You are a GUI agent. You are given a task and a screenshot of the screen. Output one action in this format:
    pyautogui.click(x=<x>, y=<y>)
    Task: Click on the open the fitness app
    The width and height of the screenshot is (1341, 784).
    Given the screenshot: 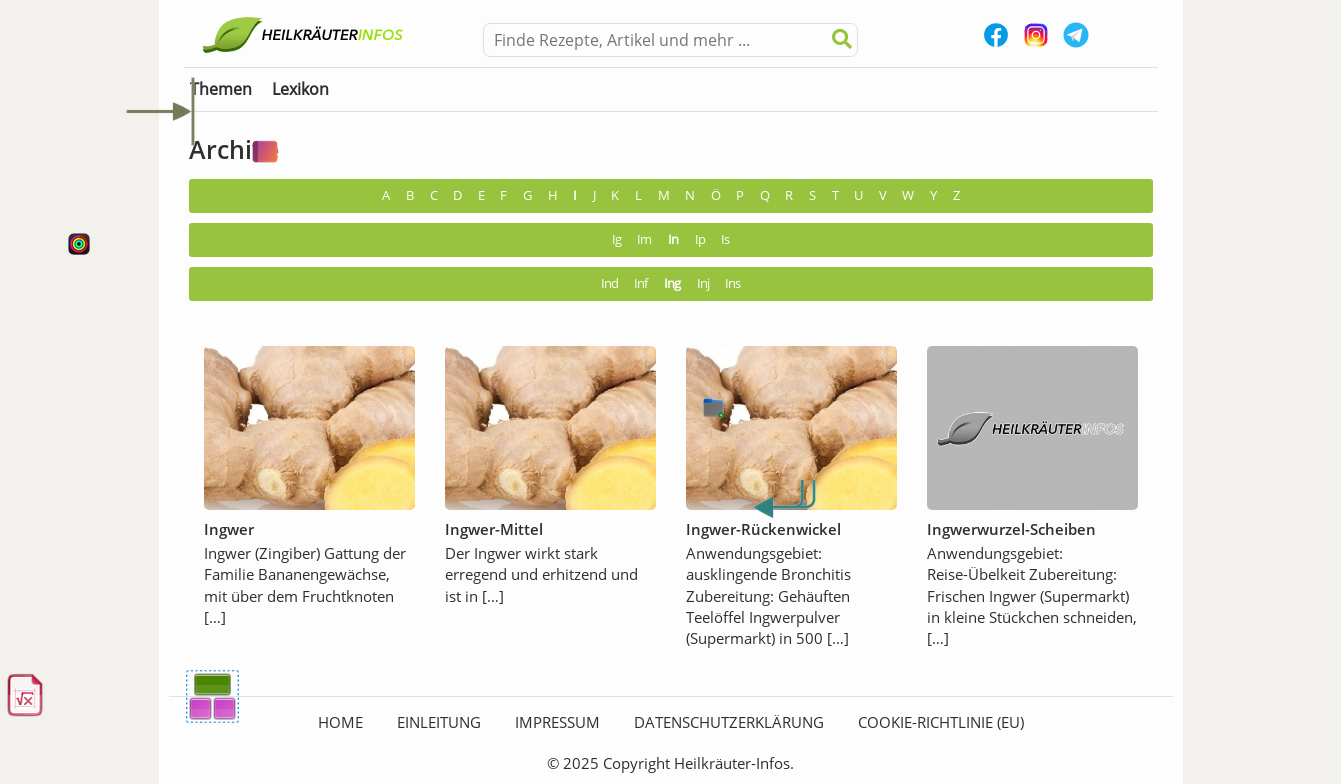 What is the action you would take?
    pyautogui.click(x=79, y=244)
    